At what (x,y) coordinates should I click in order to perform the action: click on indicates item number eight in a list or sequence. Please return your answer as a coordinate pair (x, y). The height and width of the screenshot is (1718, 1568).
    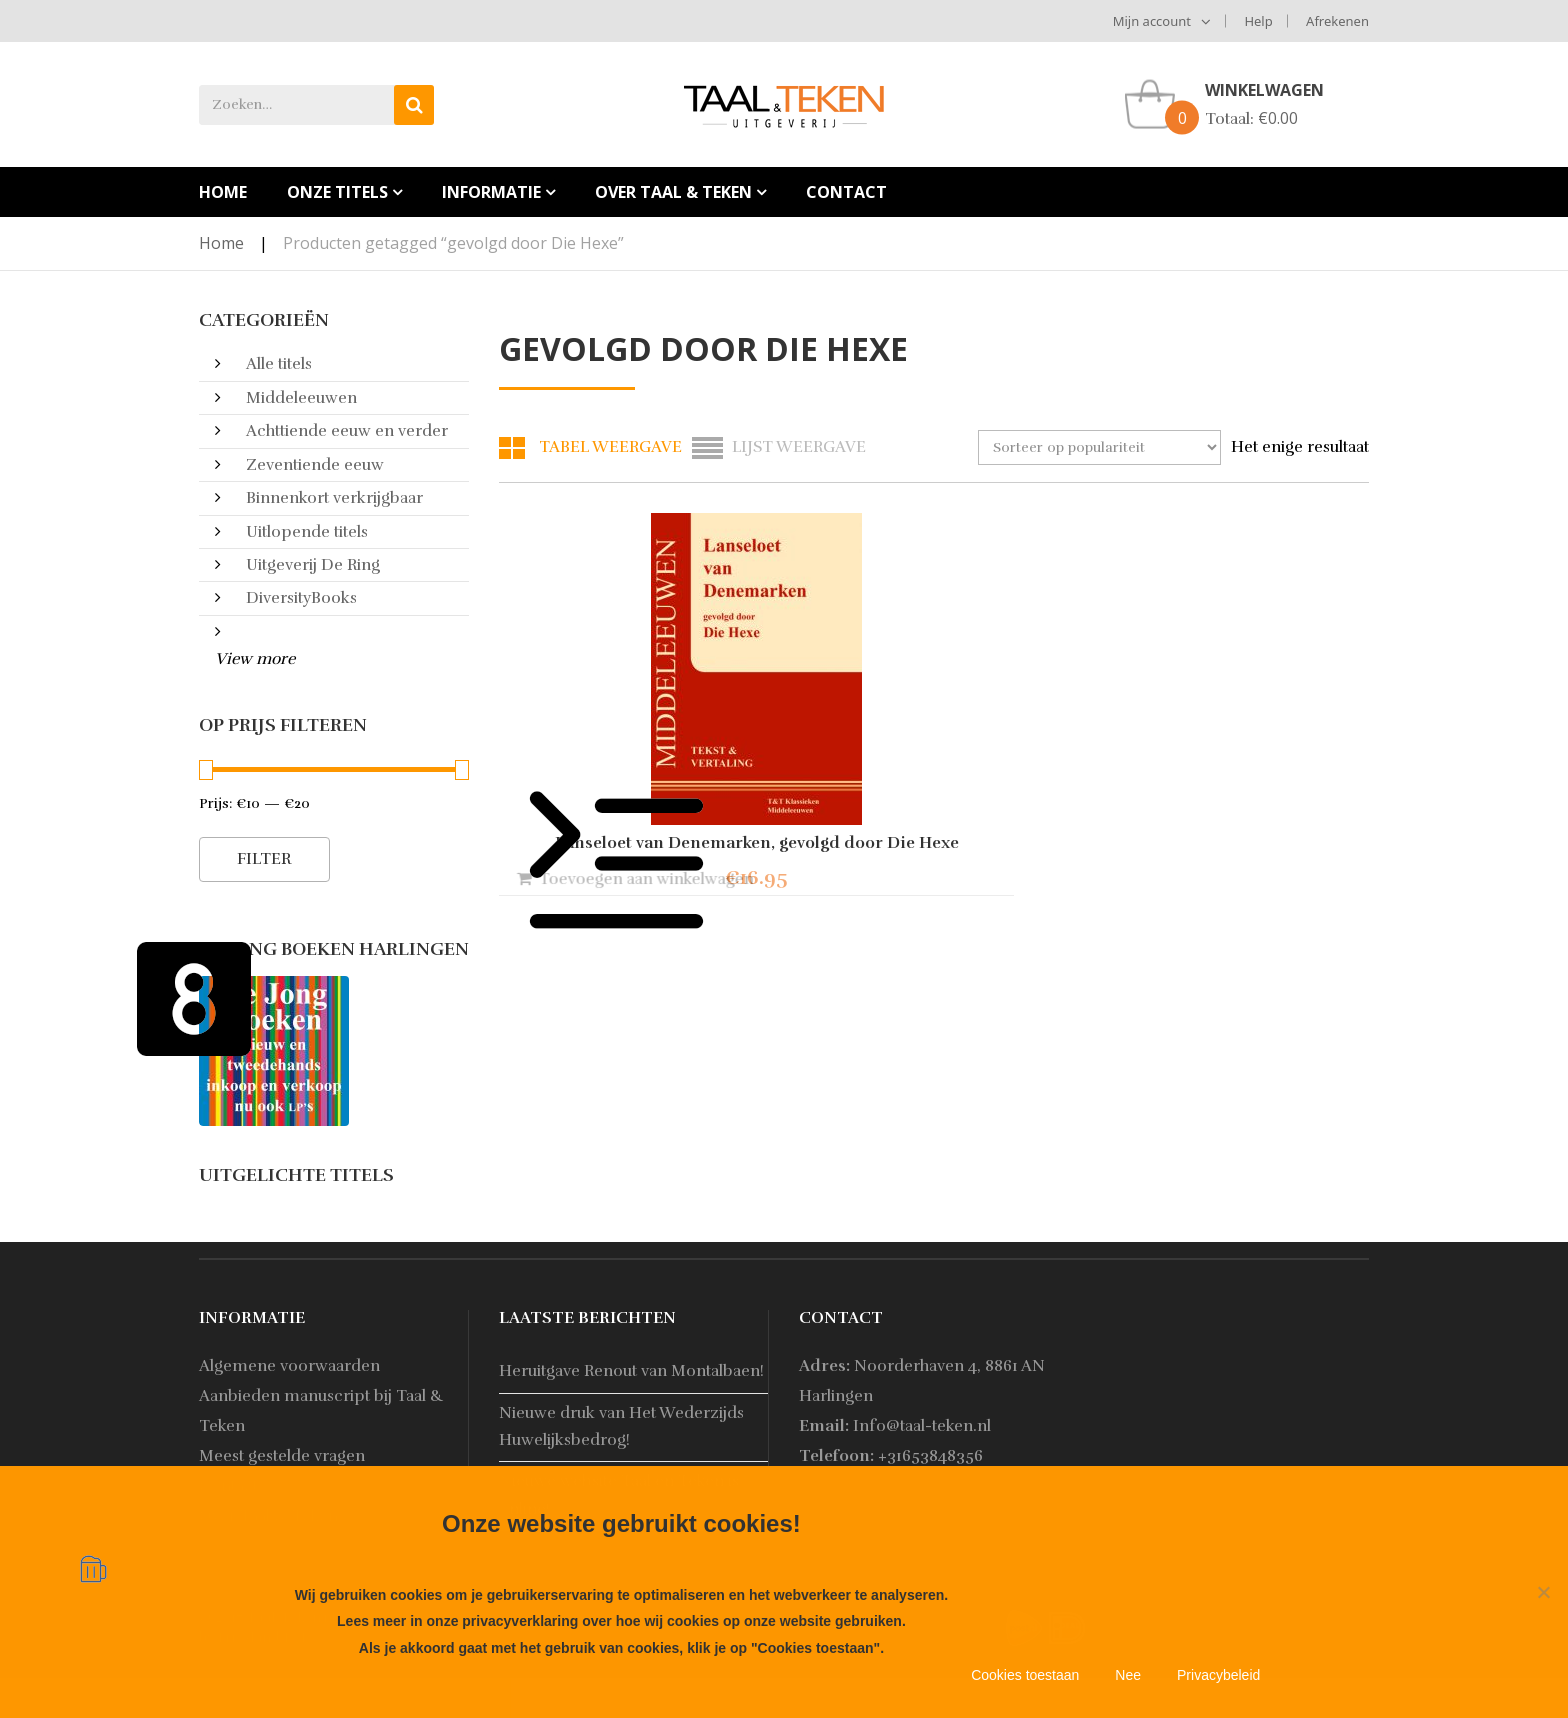
    Looking at the image, I should click on (194, 999).